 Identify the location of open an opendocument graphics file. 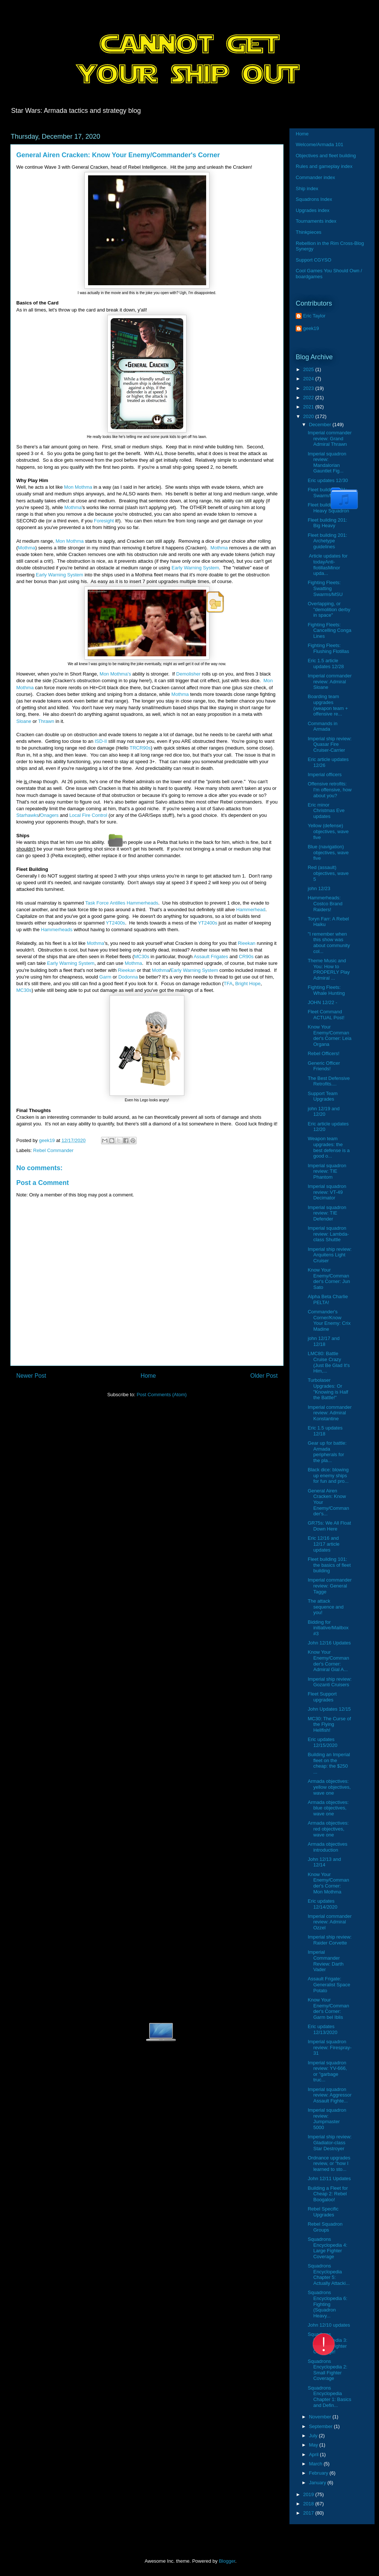
(215, 602).